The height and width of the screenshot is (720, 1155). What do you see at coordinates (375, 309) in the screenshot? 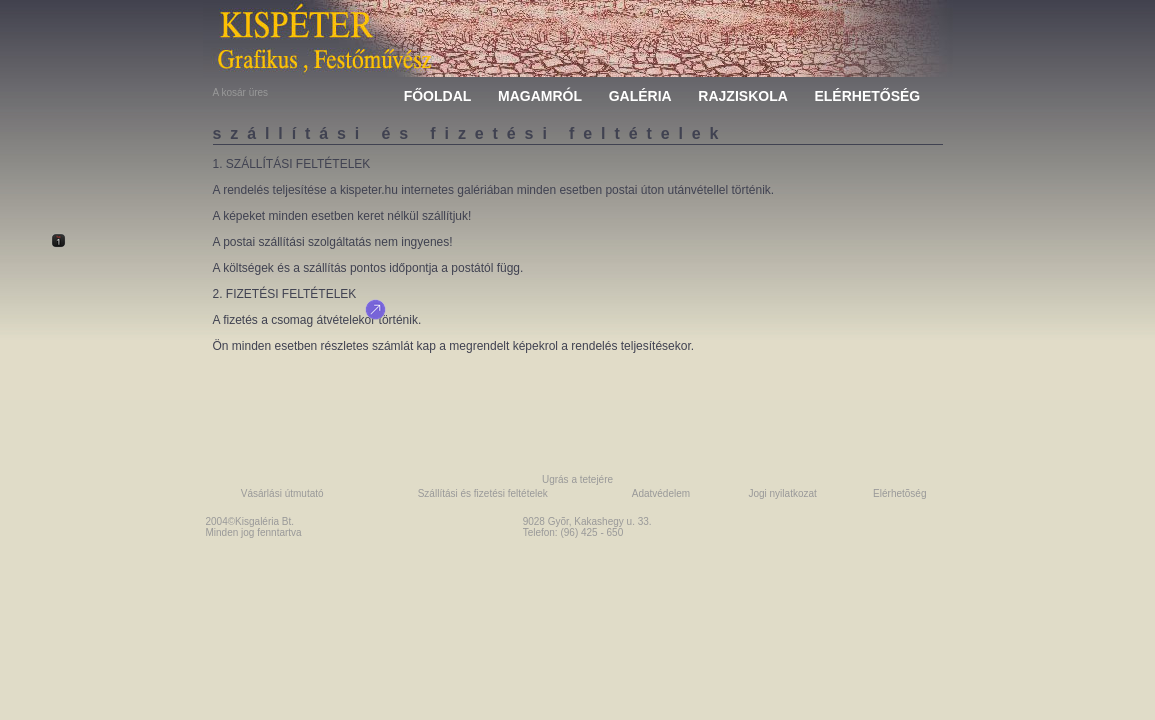
I see `indicates a symbolic link or shortcut to another file` at bounding box center [375, 309].